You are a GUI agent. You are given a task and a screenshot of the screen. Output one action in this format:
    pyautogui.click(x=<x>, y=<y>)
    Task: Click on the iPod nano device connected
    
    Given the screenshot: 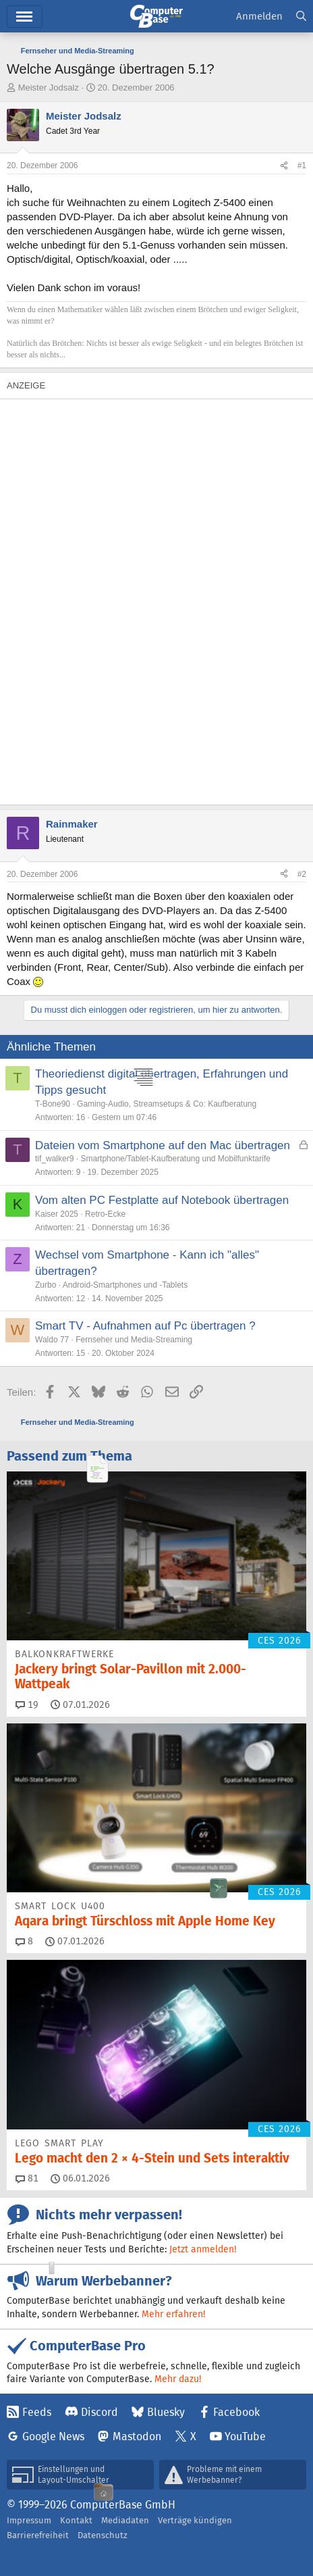 What is the action you would take?
    pyautogui.click(x=51, y=2268)
    